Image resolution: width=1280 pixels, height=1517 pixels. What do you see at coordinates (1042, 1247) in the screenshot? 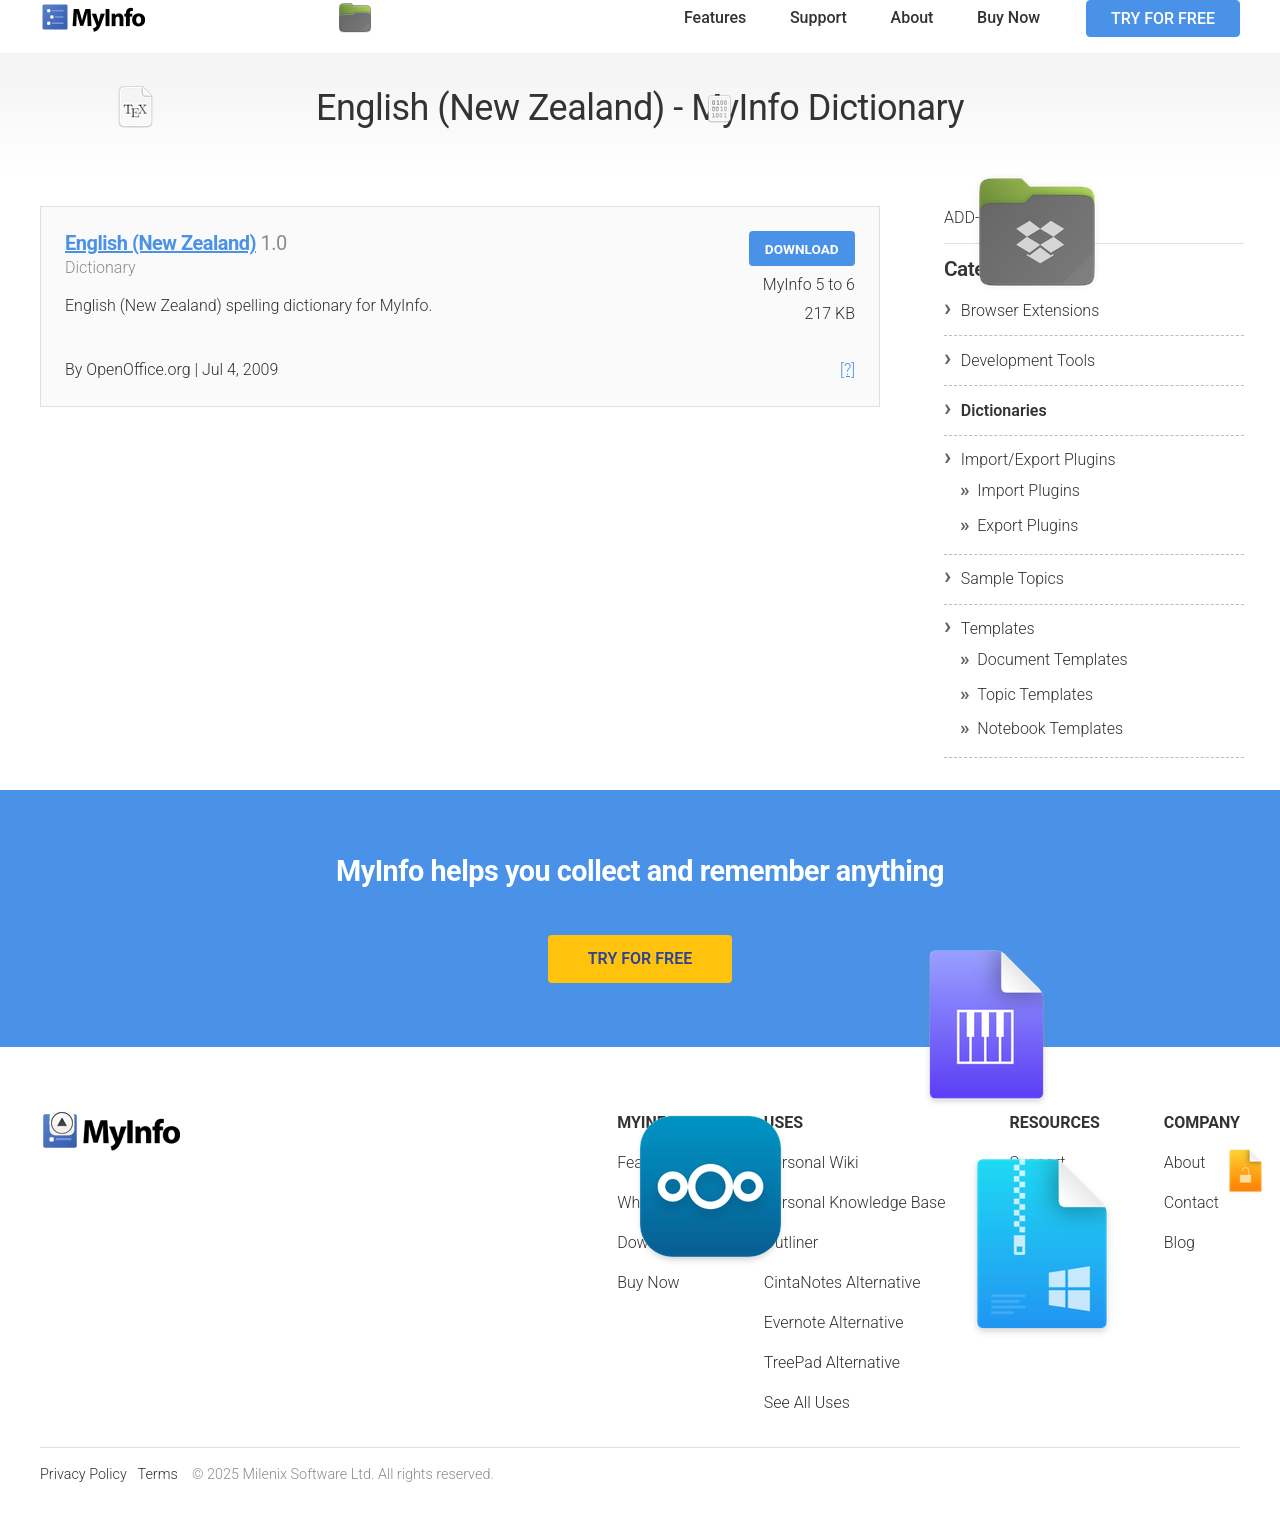
I see `a compressed windows executable file` at bounding box center [1042, 1247].